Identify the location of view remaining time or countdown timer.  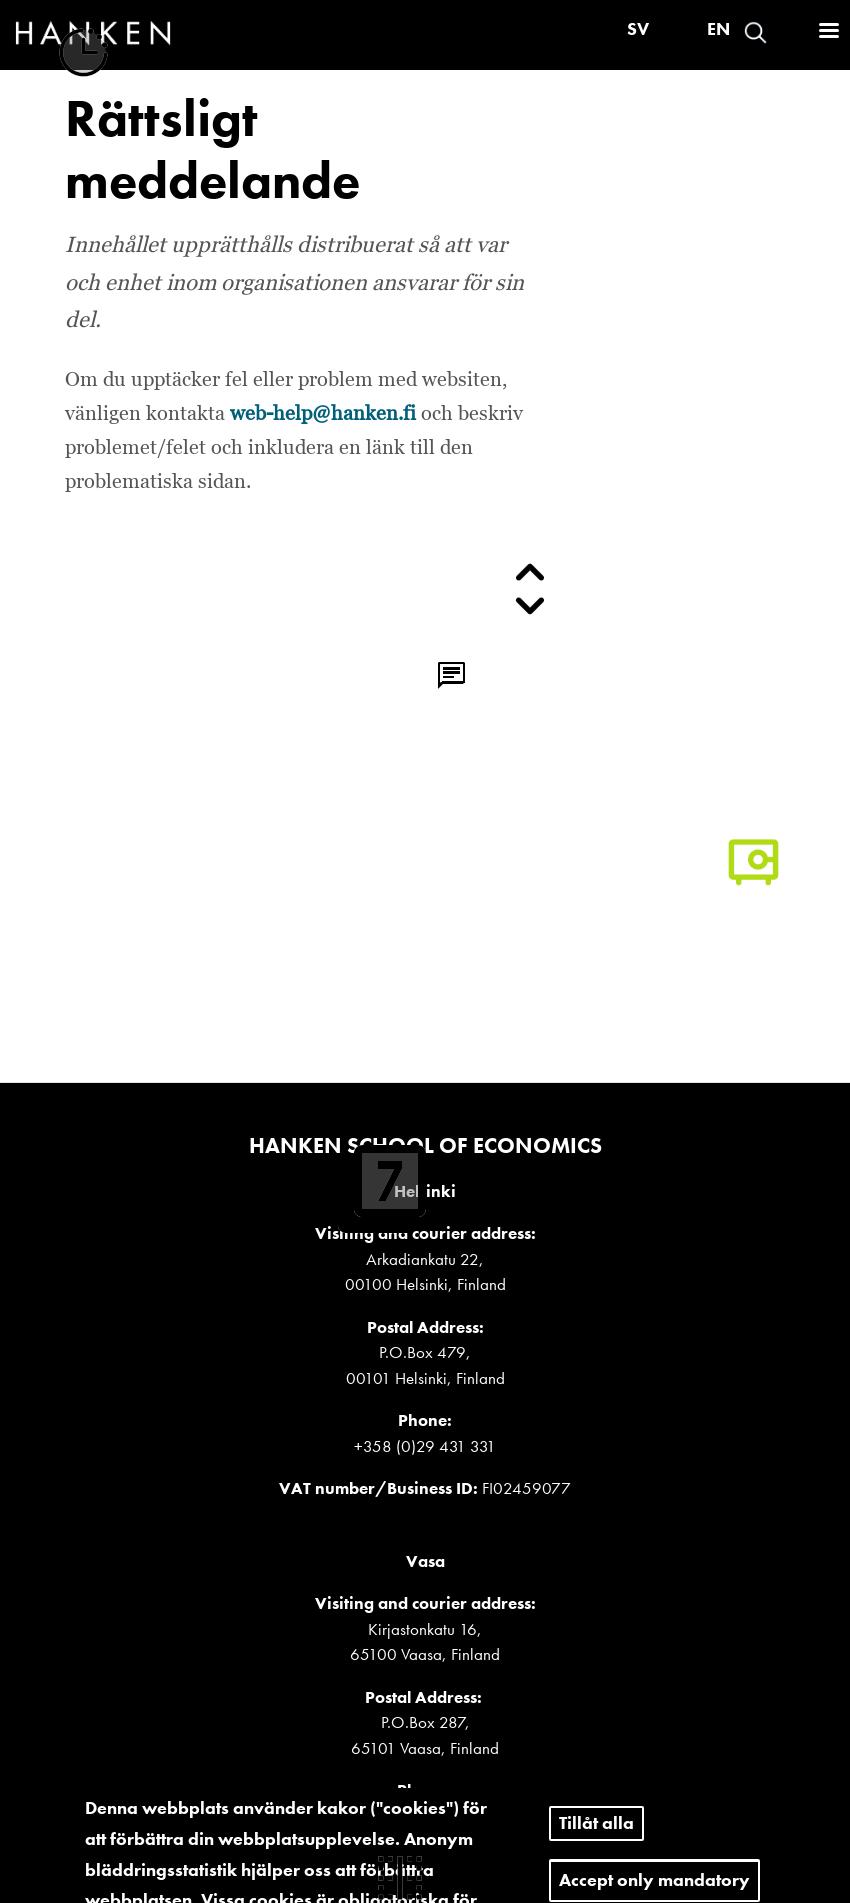
(83, 52).